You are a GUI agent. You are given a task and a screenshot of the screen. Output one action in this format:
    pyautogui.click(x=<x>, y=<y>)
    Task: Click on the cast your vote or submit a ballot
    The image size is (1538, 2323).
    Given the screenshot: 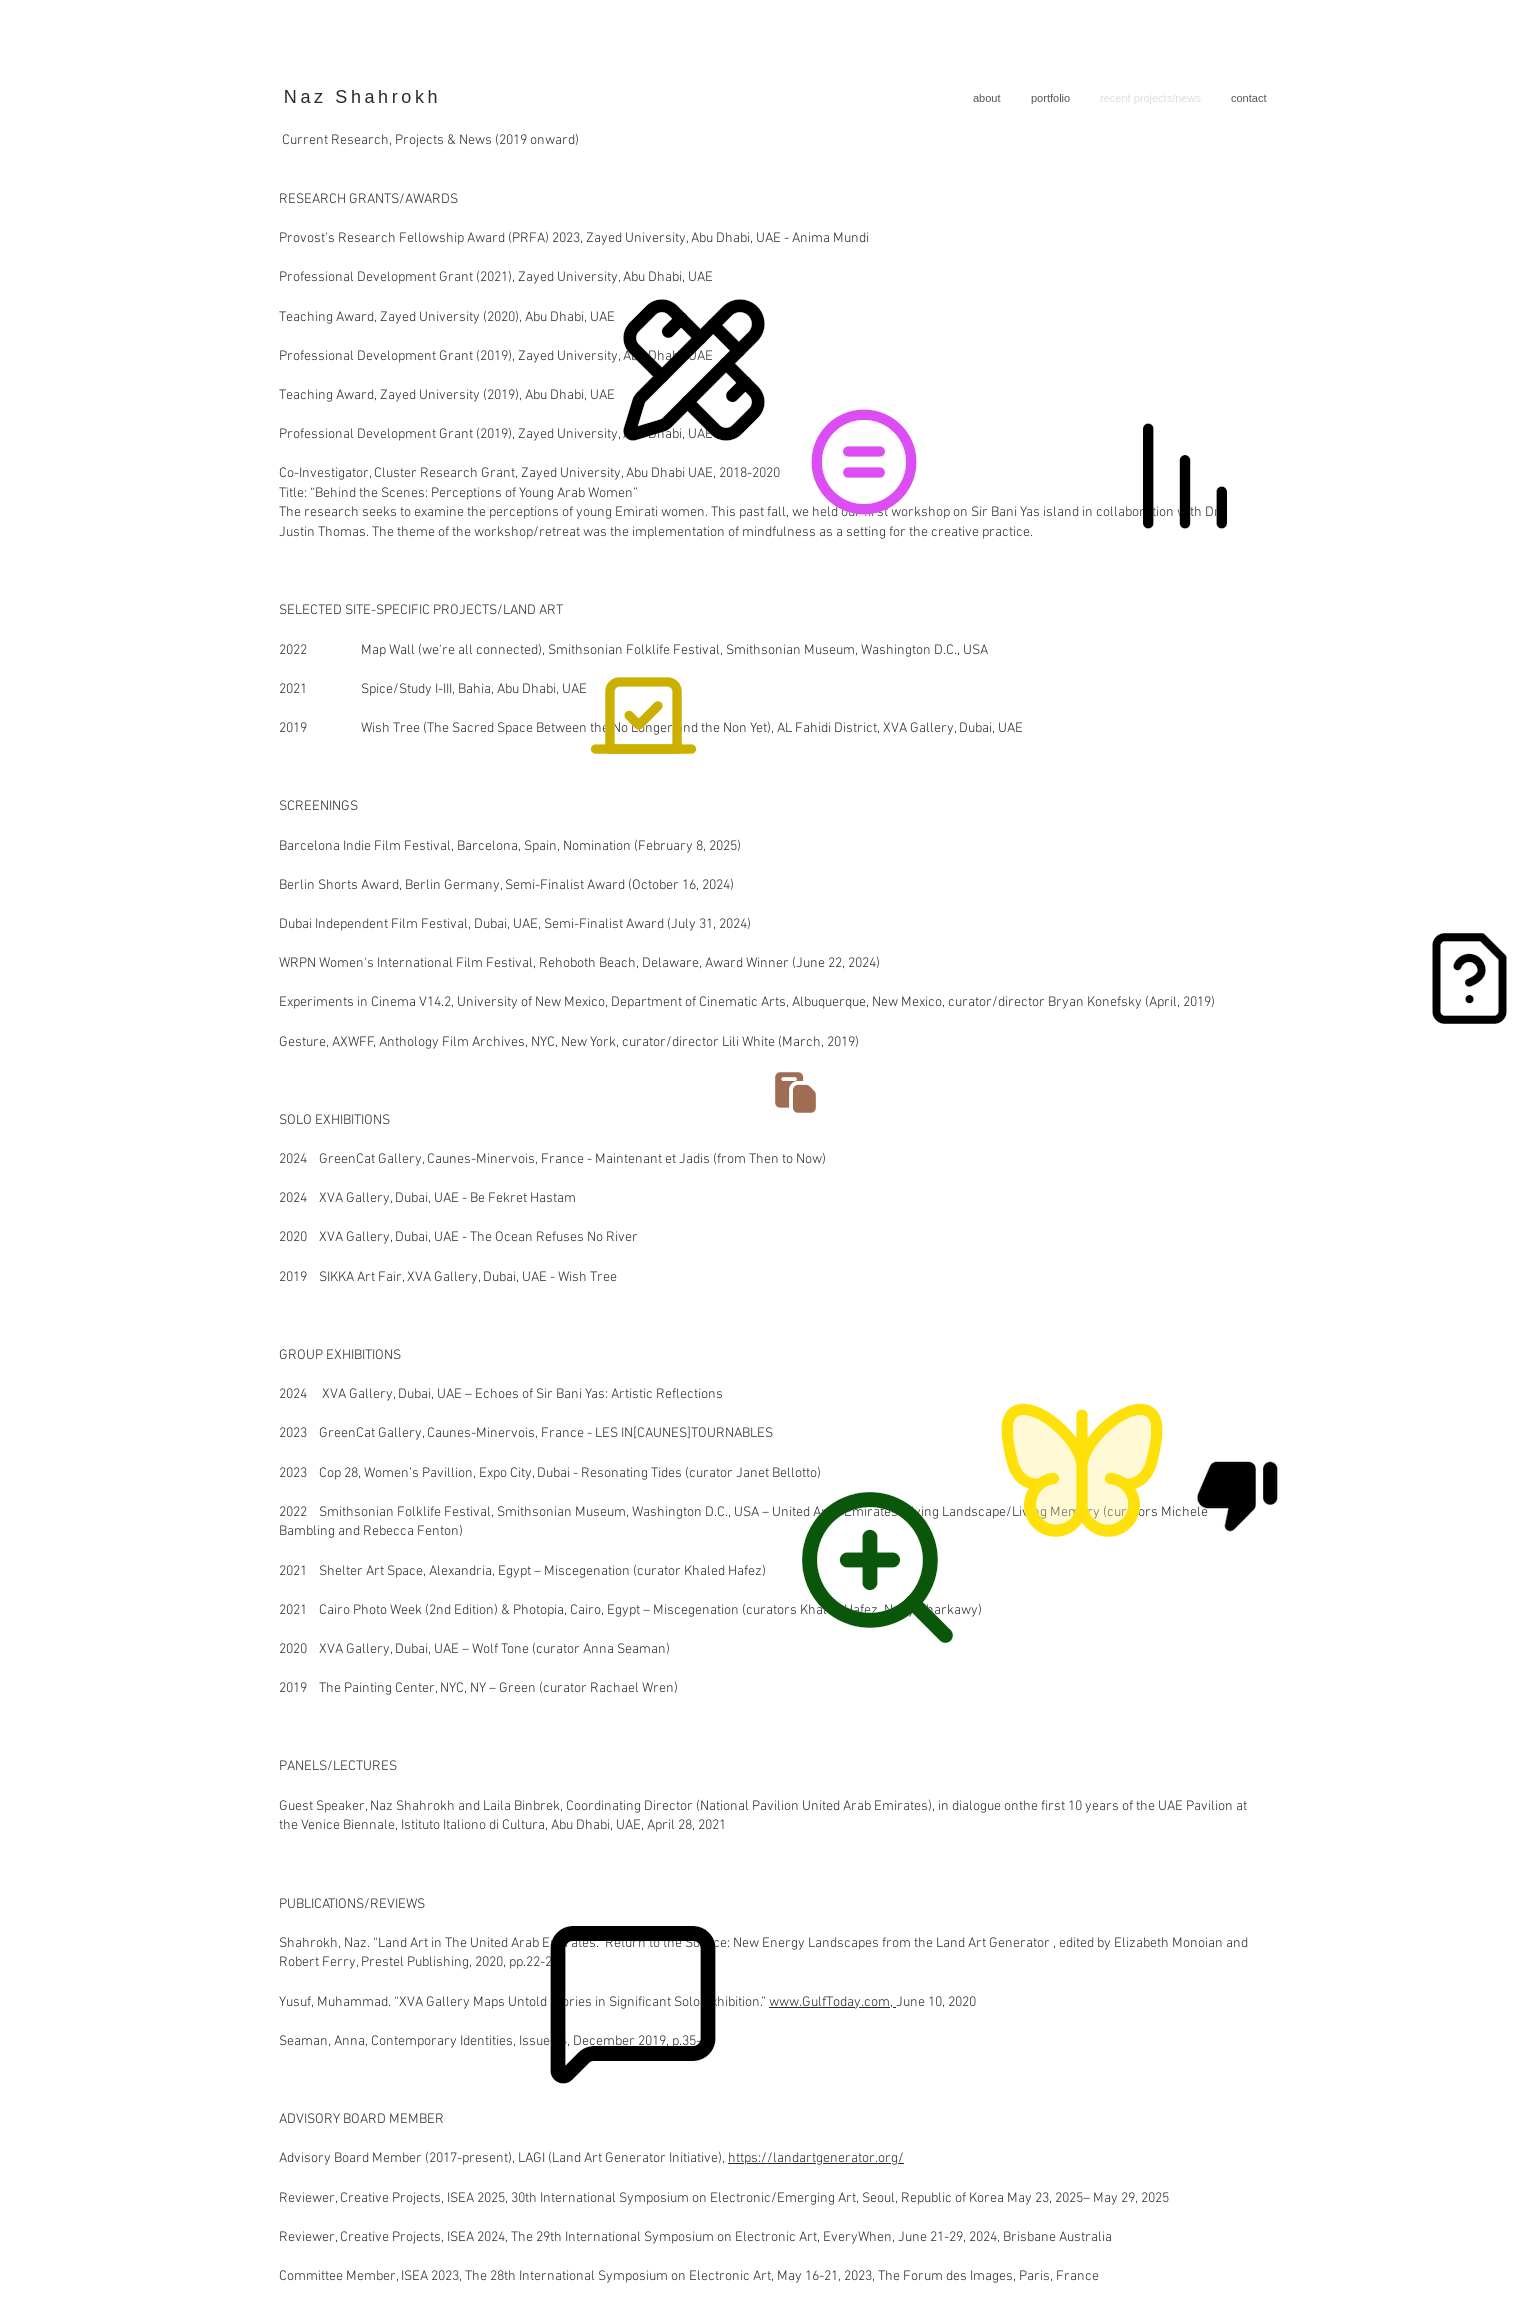 What is the action you would take?
    pyautogui.click(x=643, y=715)
    